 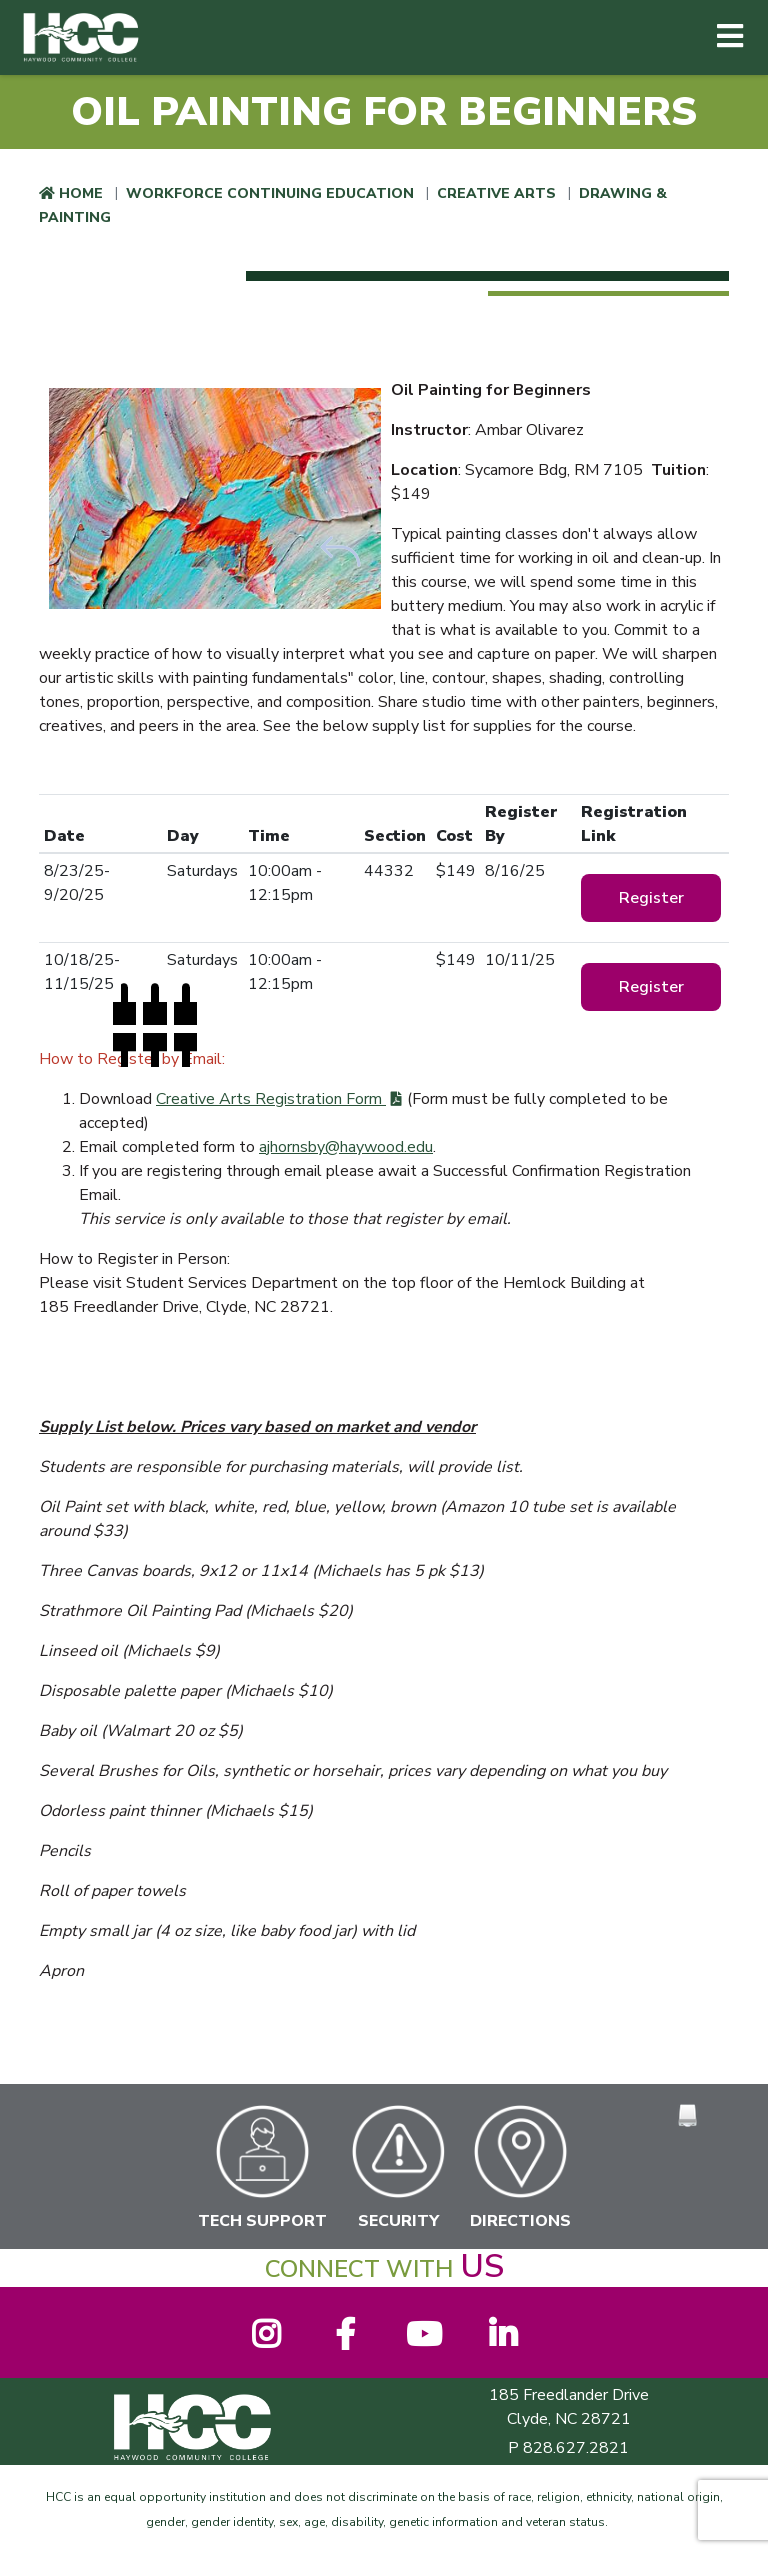 I want to click on configure audio/video input connections, so click(x=155, y=1025).